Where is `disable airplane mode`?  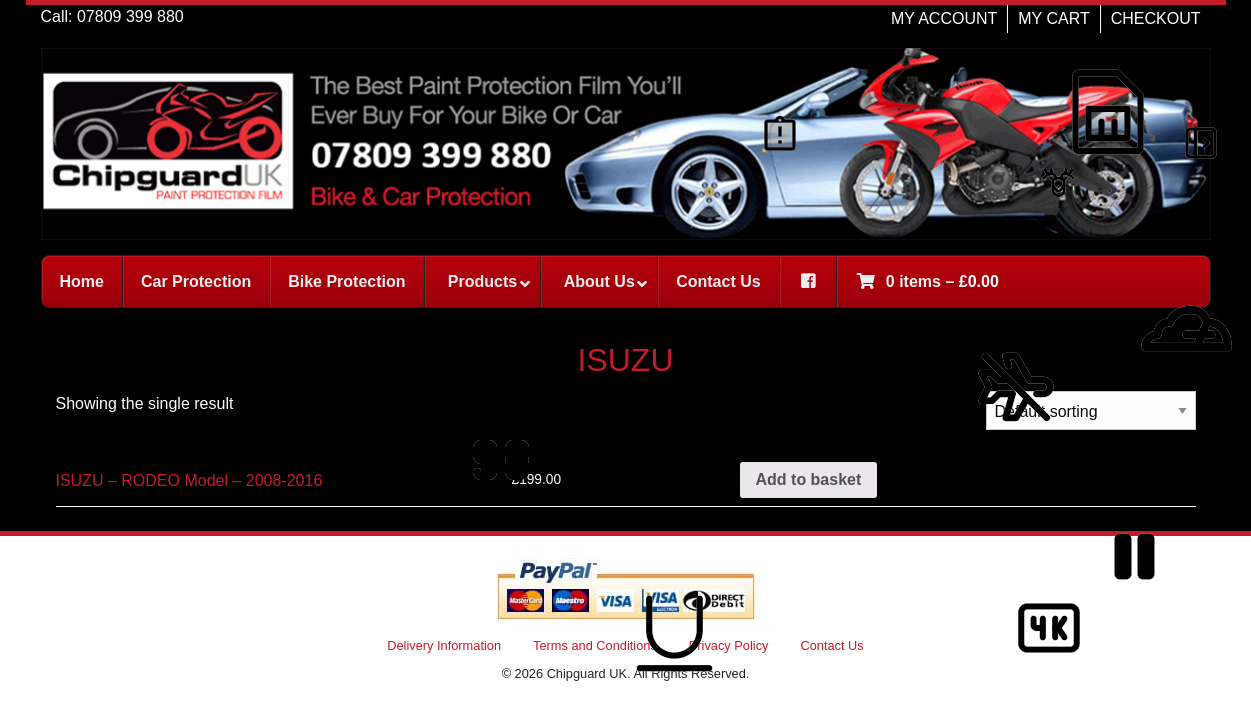 disable airplane mode is located at coordinates (1016, 387).